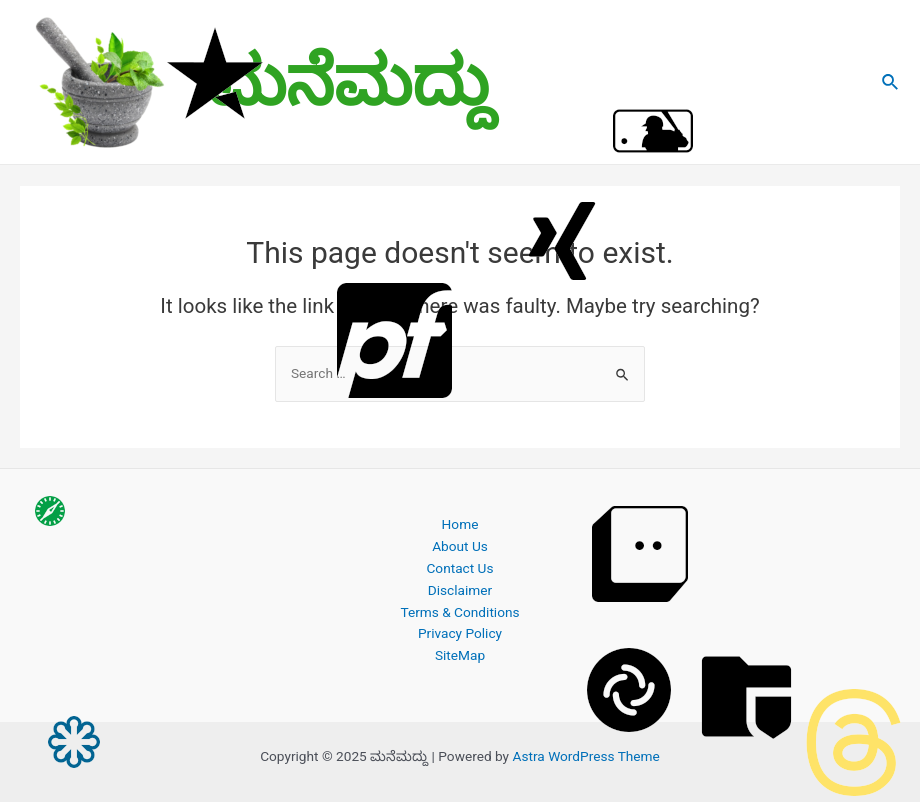 The height and width of the screenshot is (802, 920). I want to click on view trustpilot reviews, so click(215, 73).